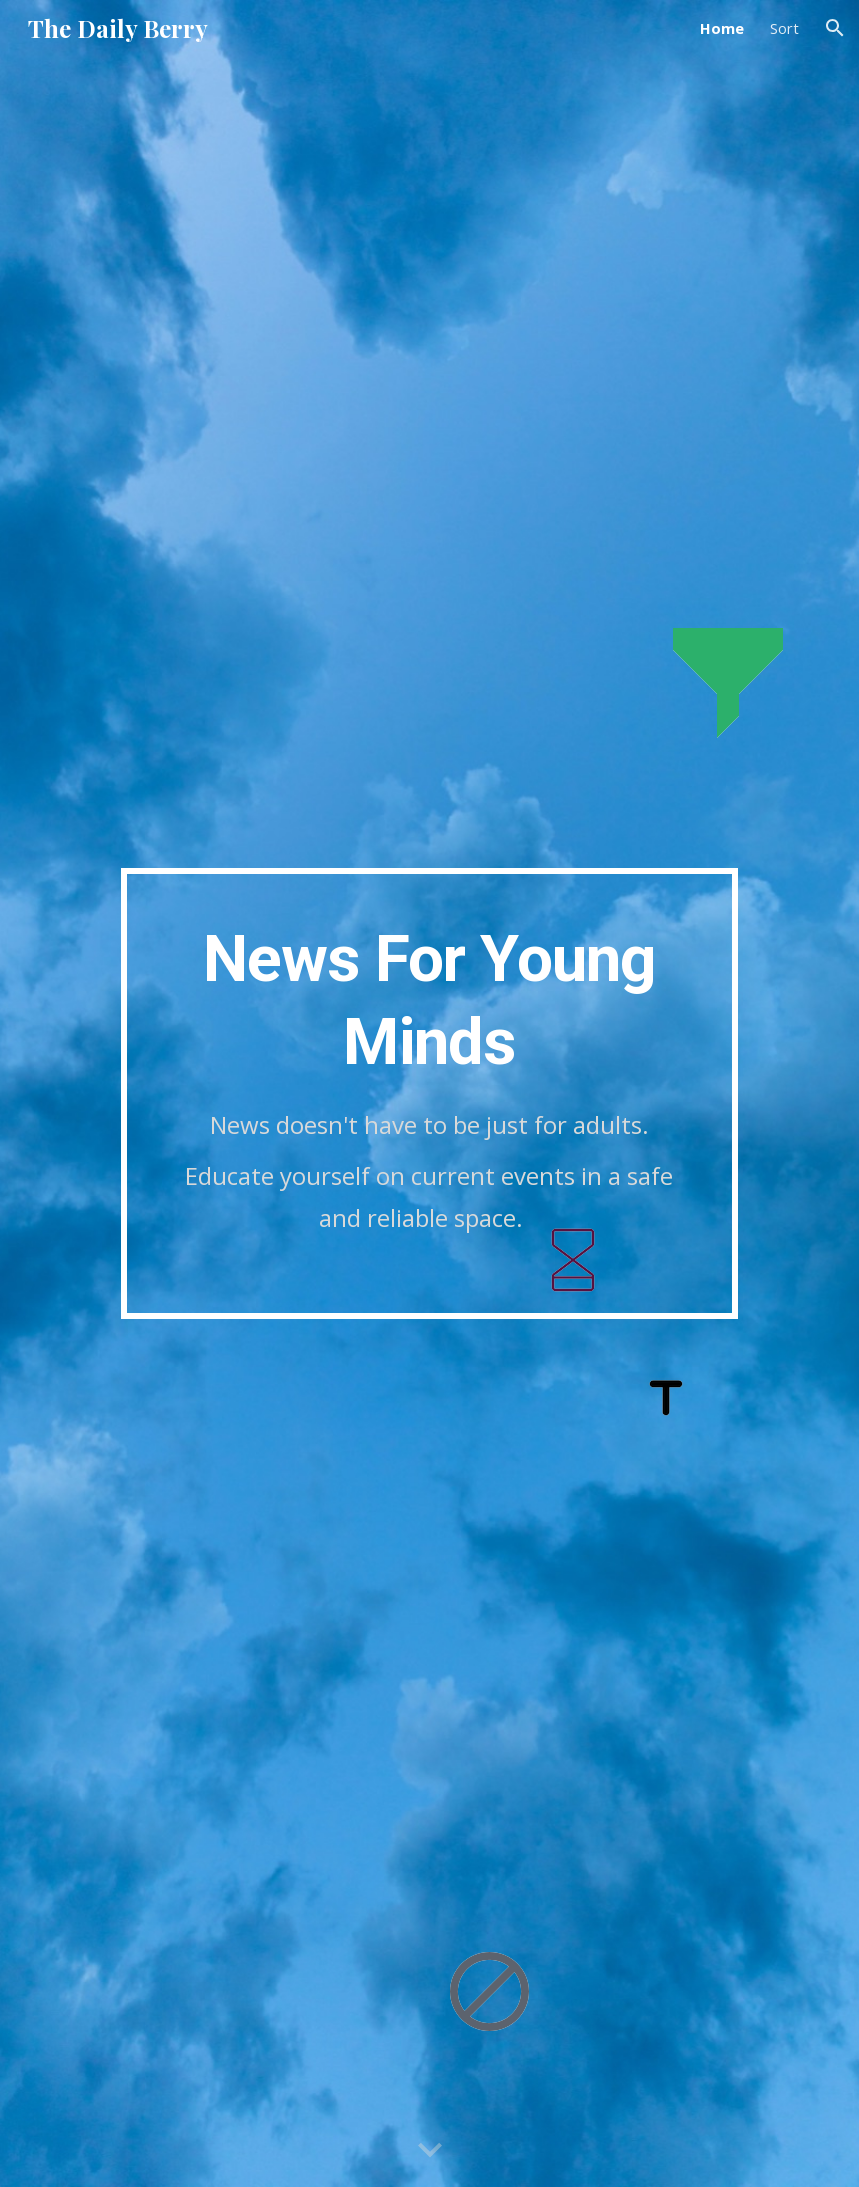  I want to click on filter or sort content, so click(728, 683).